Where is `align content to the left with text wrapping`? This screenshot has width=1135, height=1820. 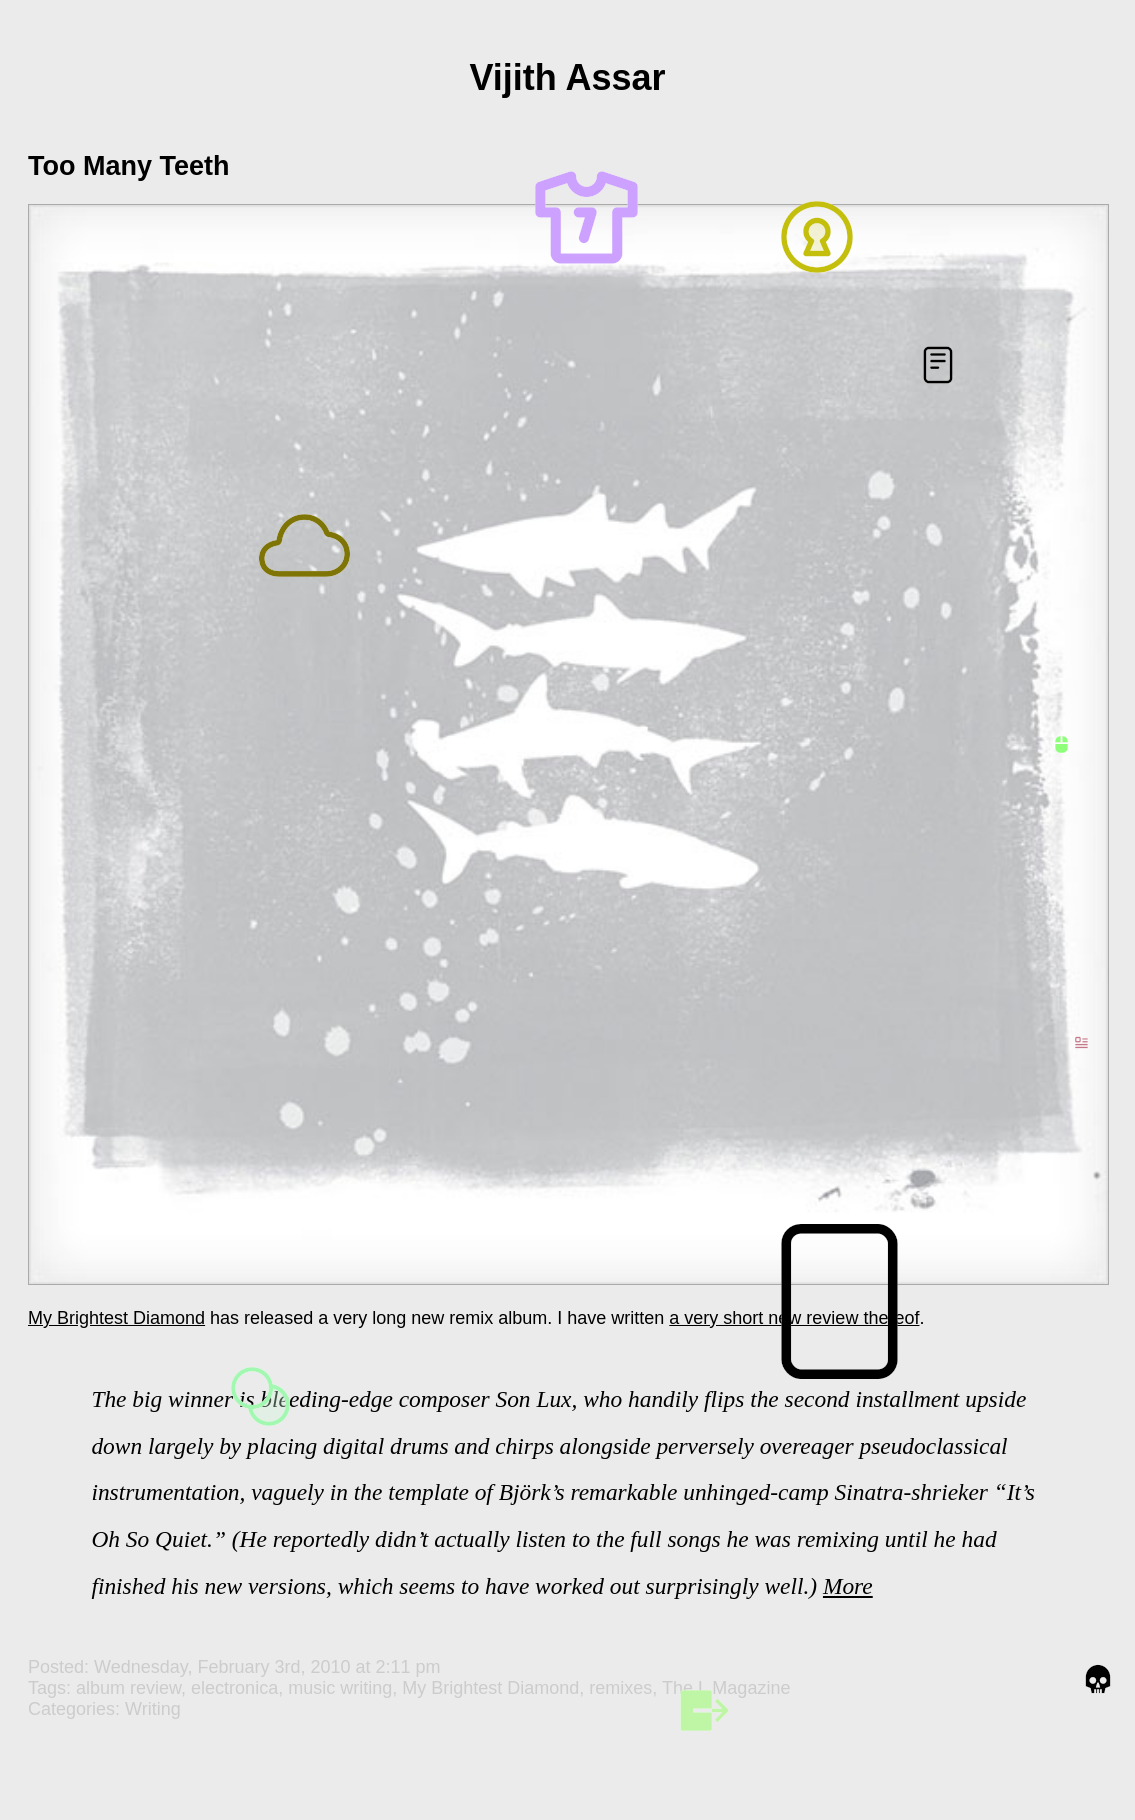 align content to the left with text wrapping is located at coordinates (1081, 1042).